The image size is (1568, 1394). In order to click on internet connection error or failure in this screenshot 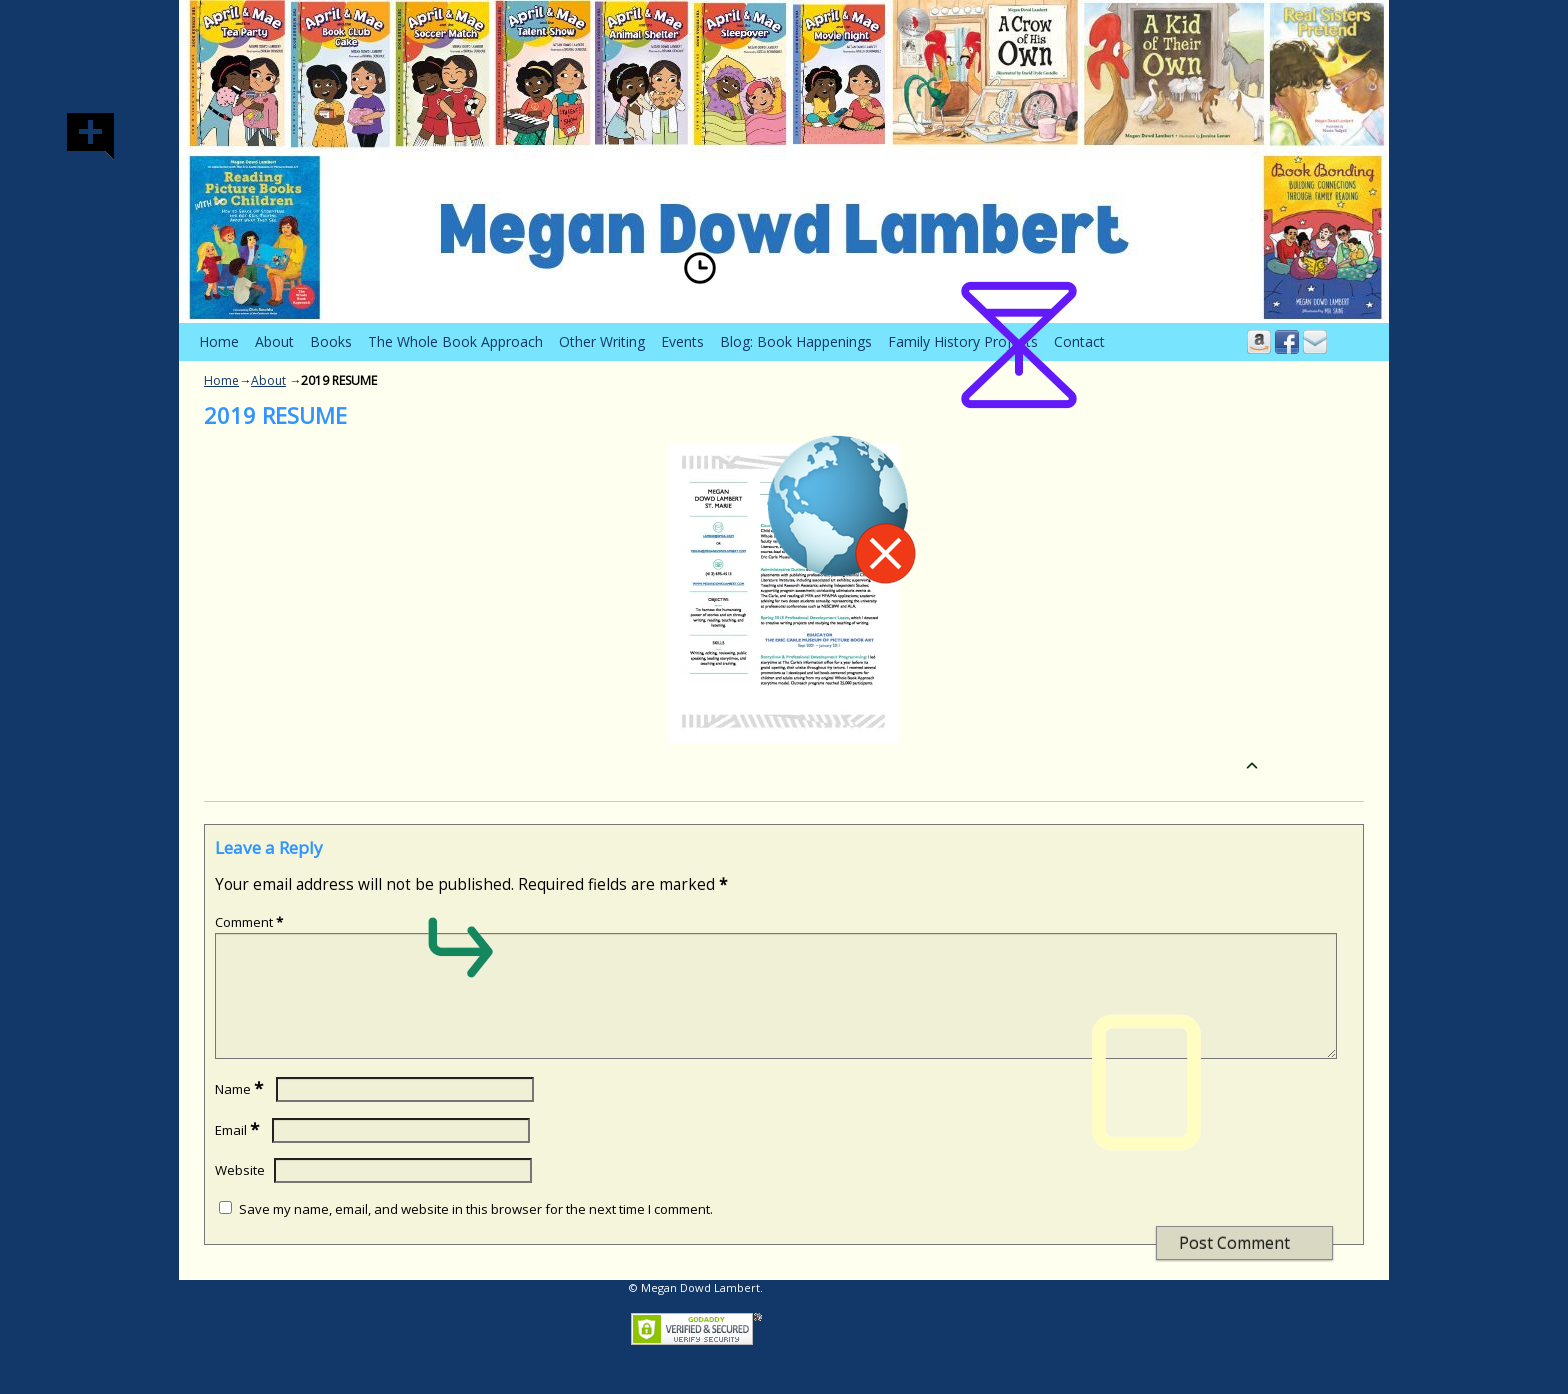, I will do `click(838, 506)`.